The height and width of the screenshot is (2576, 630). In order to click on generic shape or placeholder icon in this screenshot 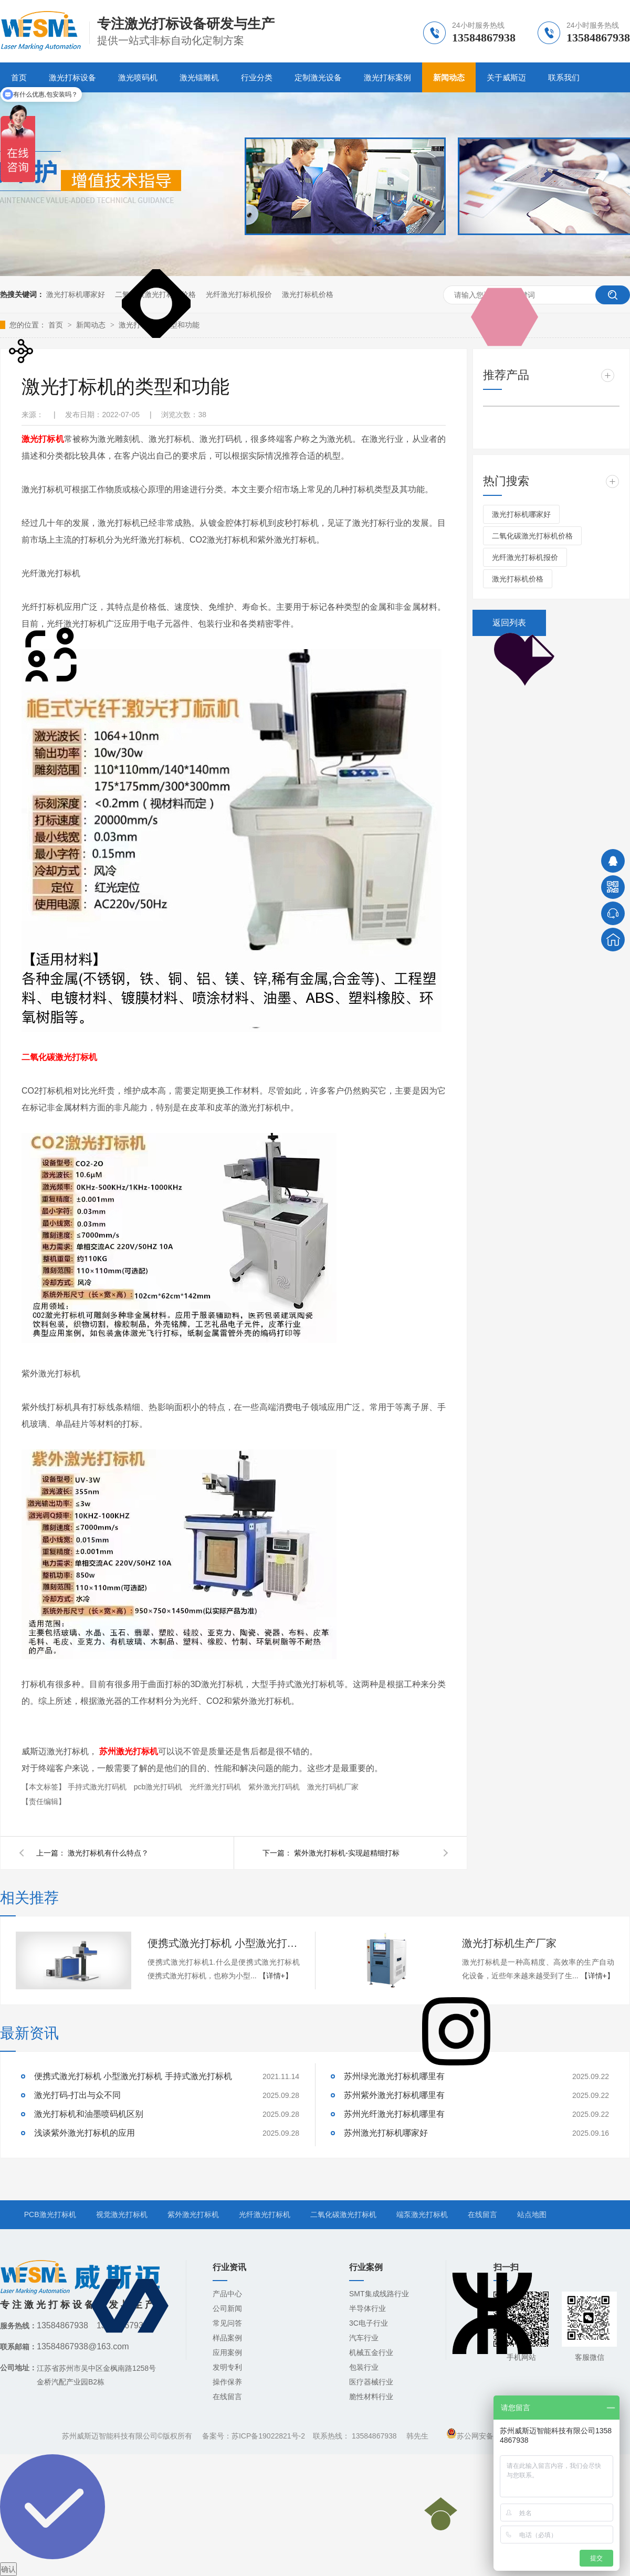, I will do `click(505, 317)`.